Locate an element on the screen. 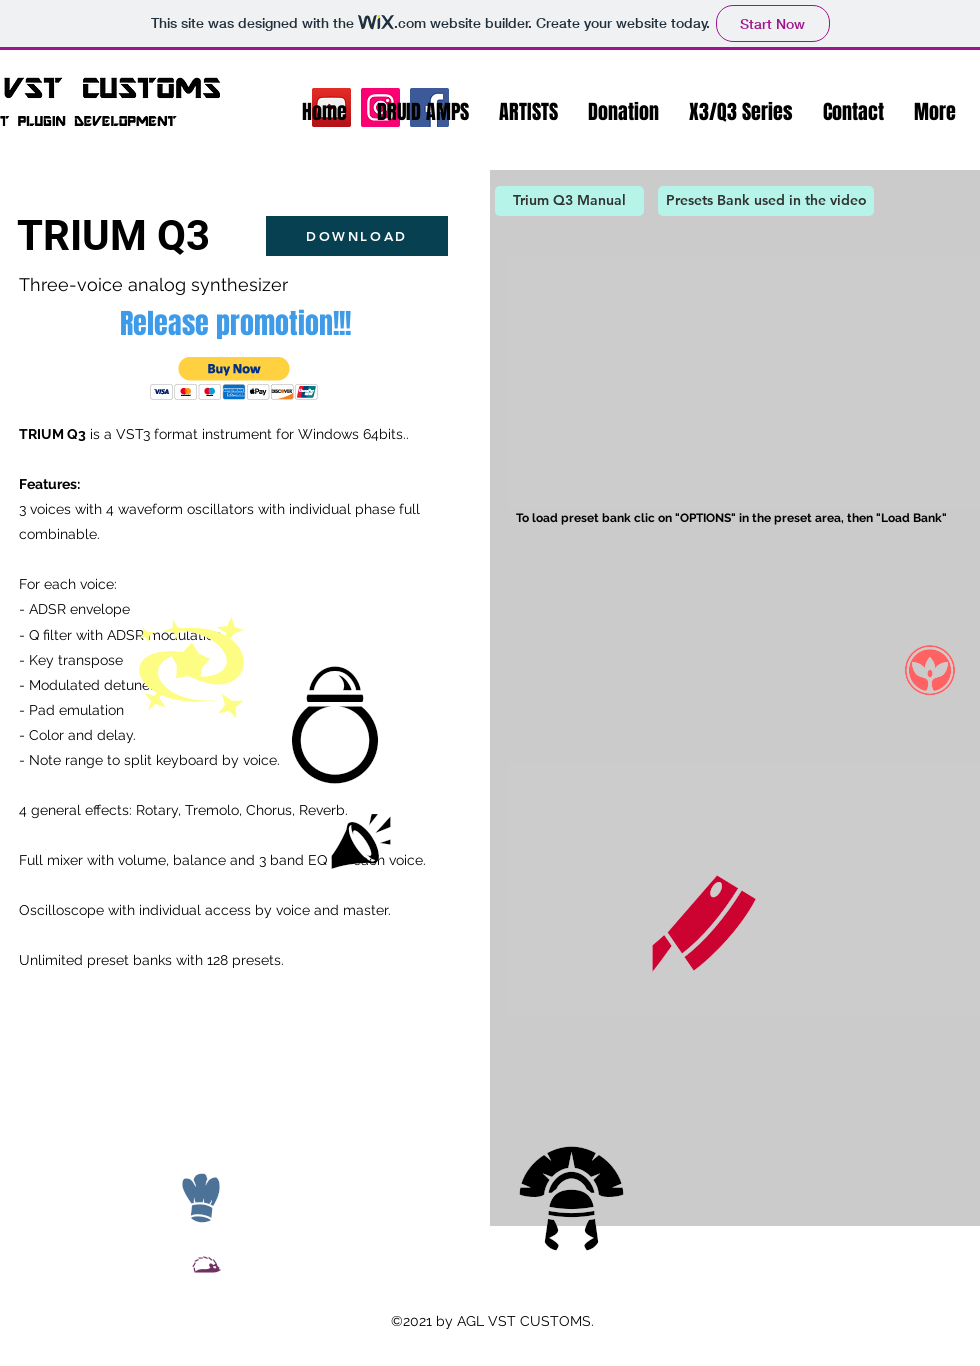 This screenshot has height=1366, width=980. decorative animal icon for games or profiles is located at coordinates (206, 1264).